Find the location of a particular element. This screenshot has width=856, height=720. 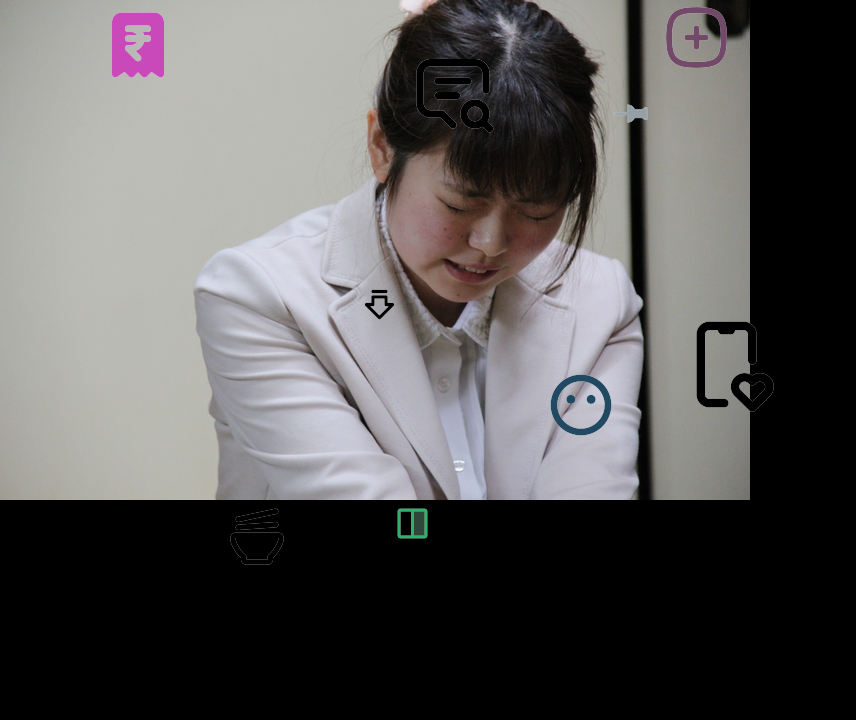

add a new item is located at coordinates (696, 37).